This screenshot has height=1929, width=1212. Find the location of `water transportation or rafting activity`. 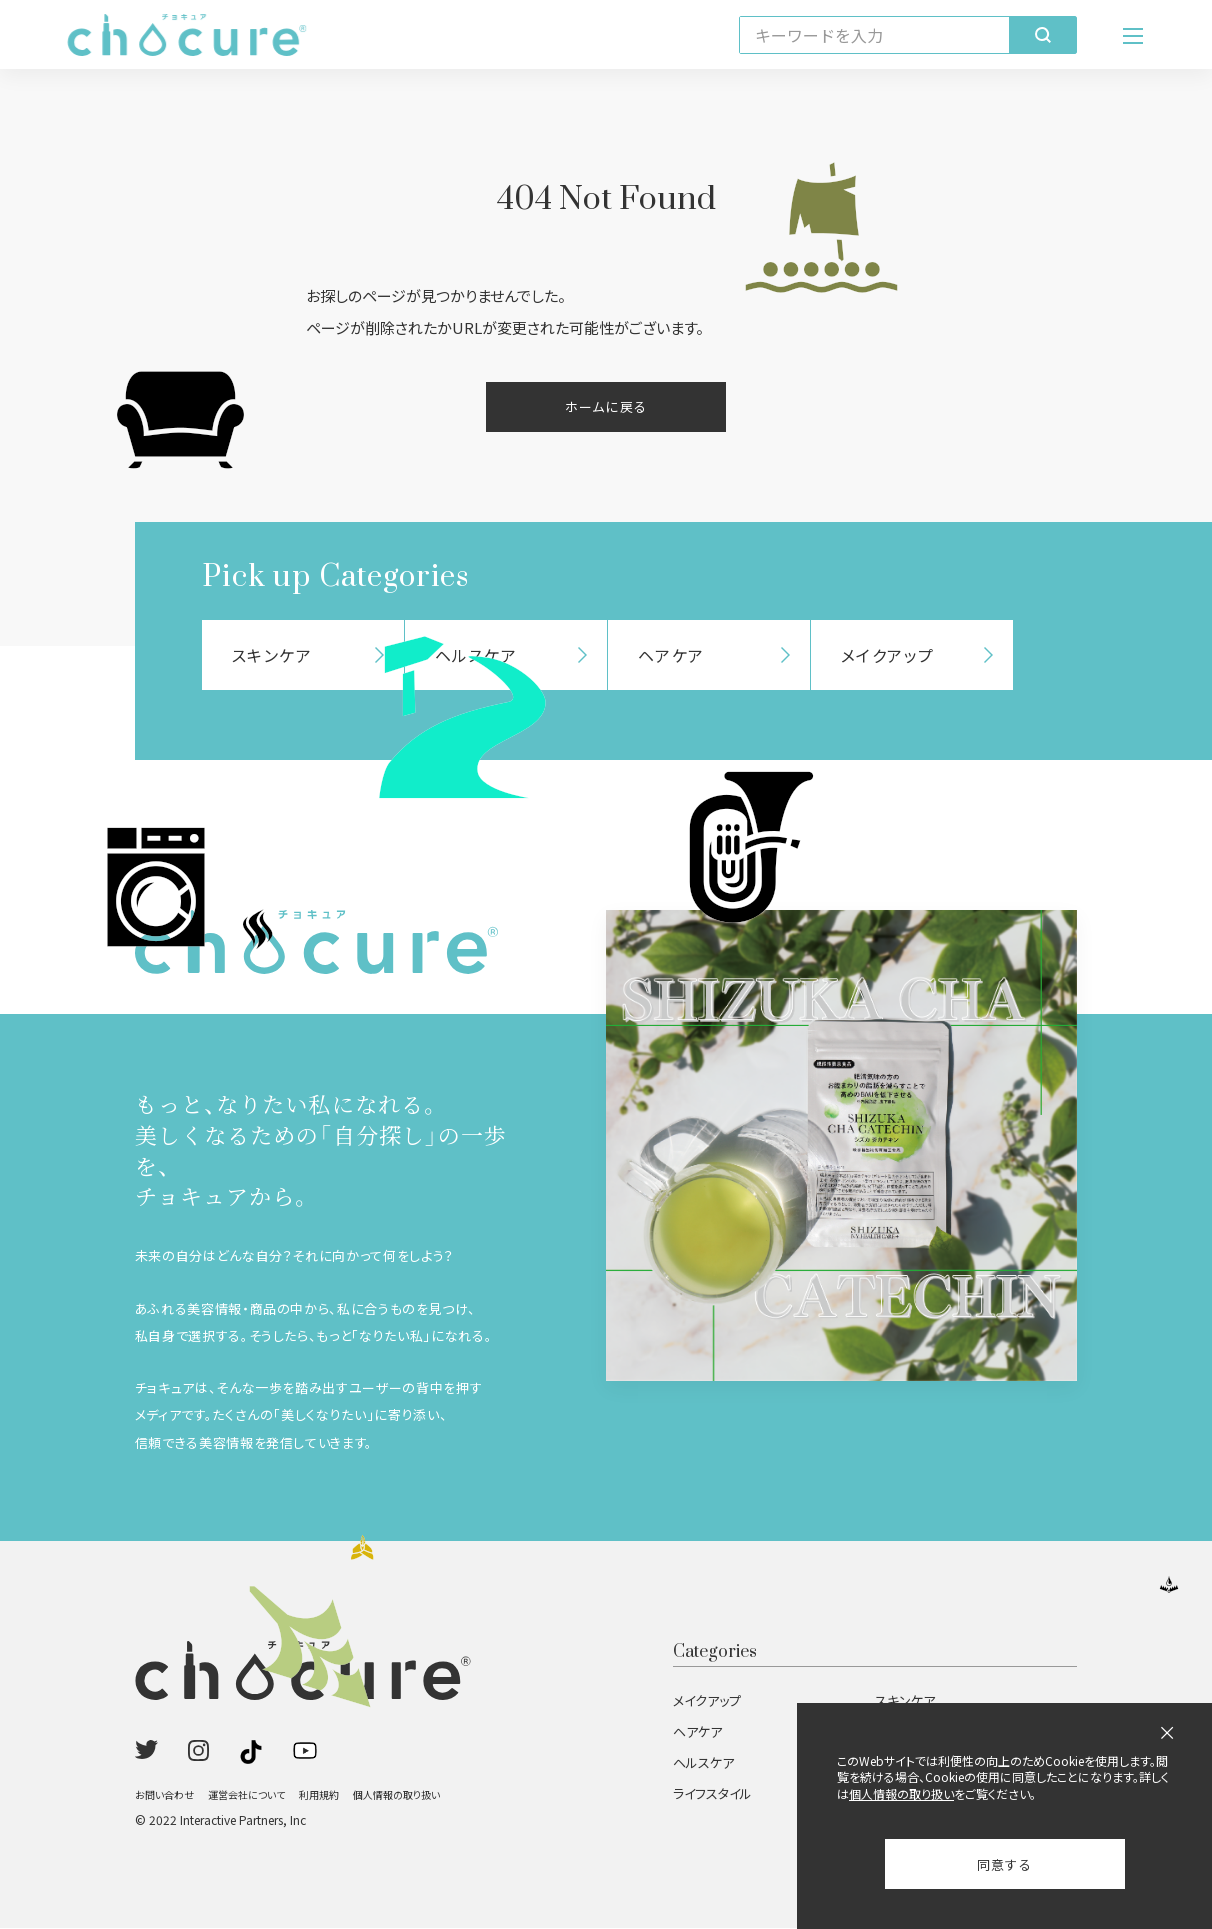

water transportation or rafting activity is located at coordinates (821, 227).